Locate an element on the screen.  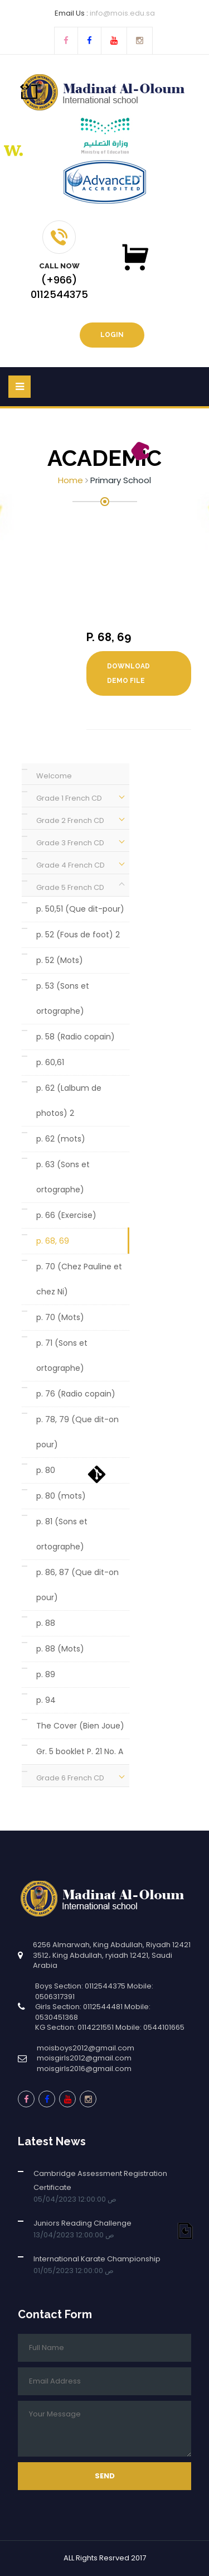
git version control logo is located at coordinates (96, 1474).